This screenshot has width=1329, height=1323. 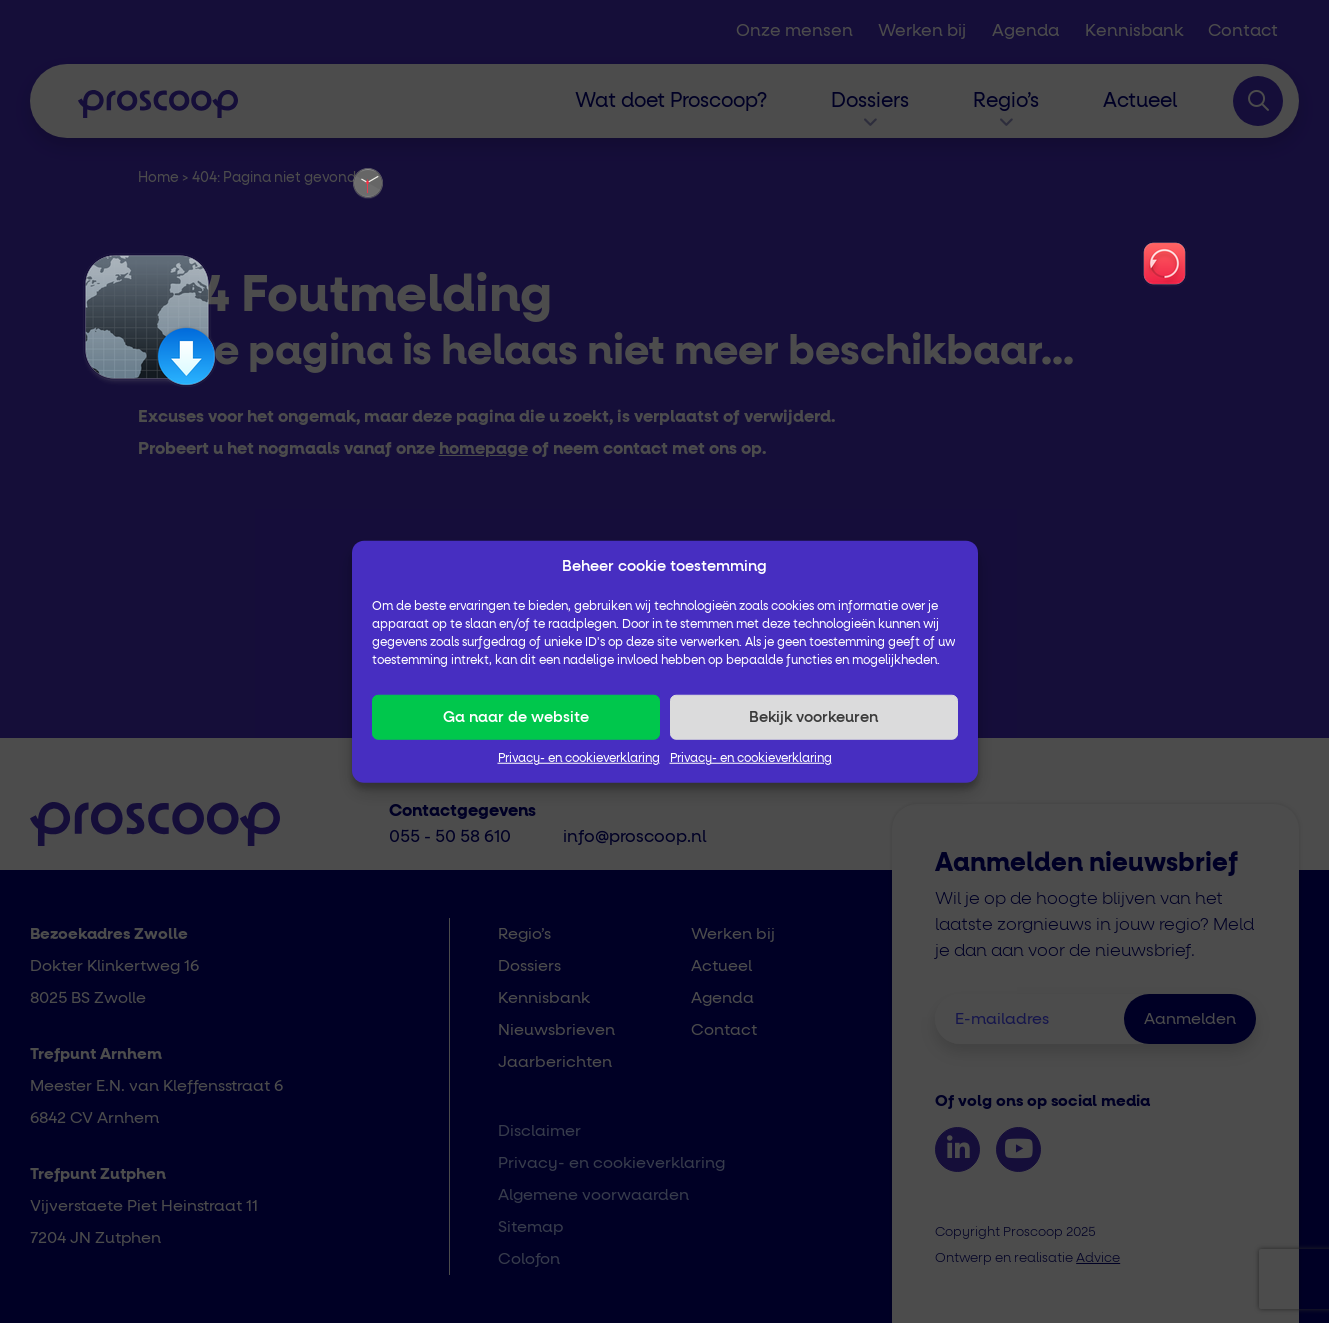 I want to click on open xdman download manager, so click(x=147, y=317).